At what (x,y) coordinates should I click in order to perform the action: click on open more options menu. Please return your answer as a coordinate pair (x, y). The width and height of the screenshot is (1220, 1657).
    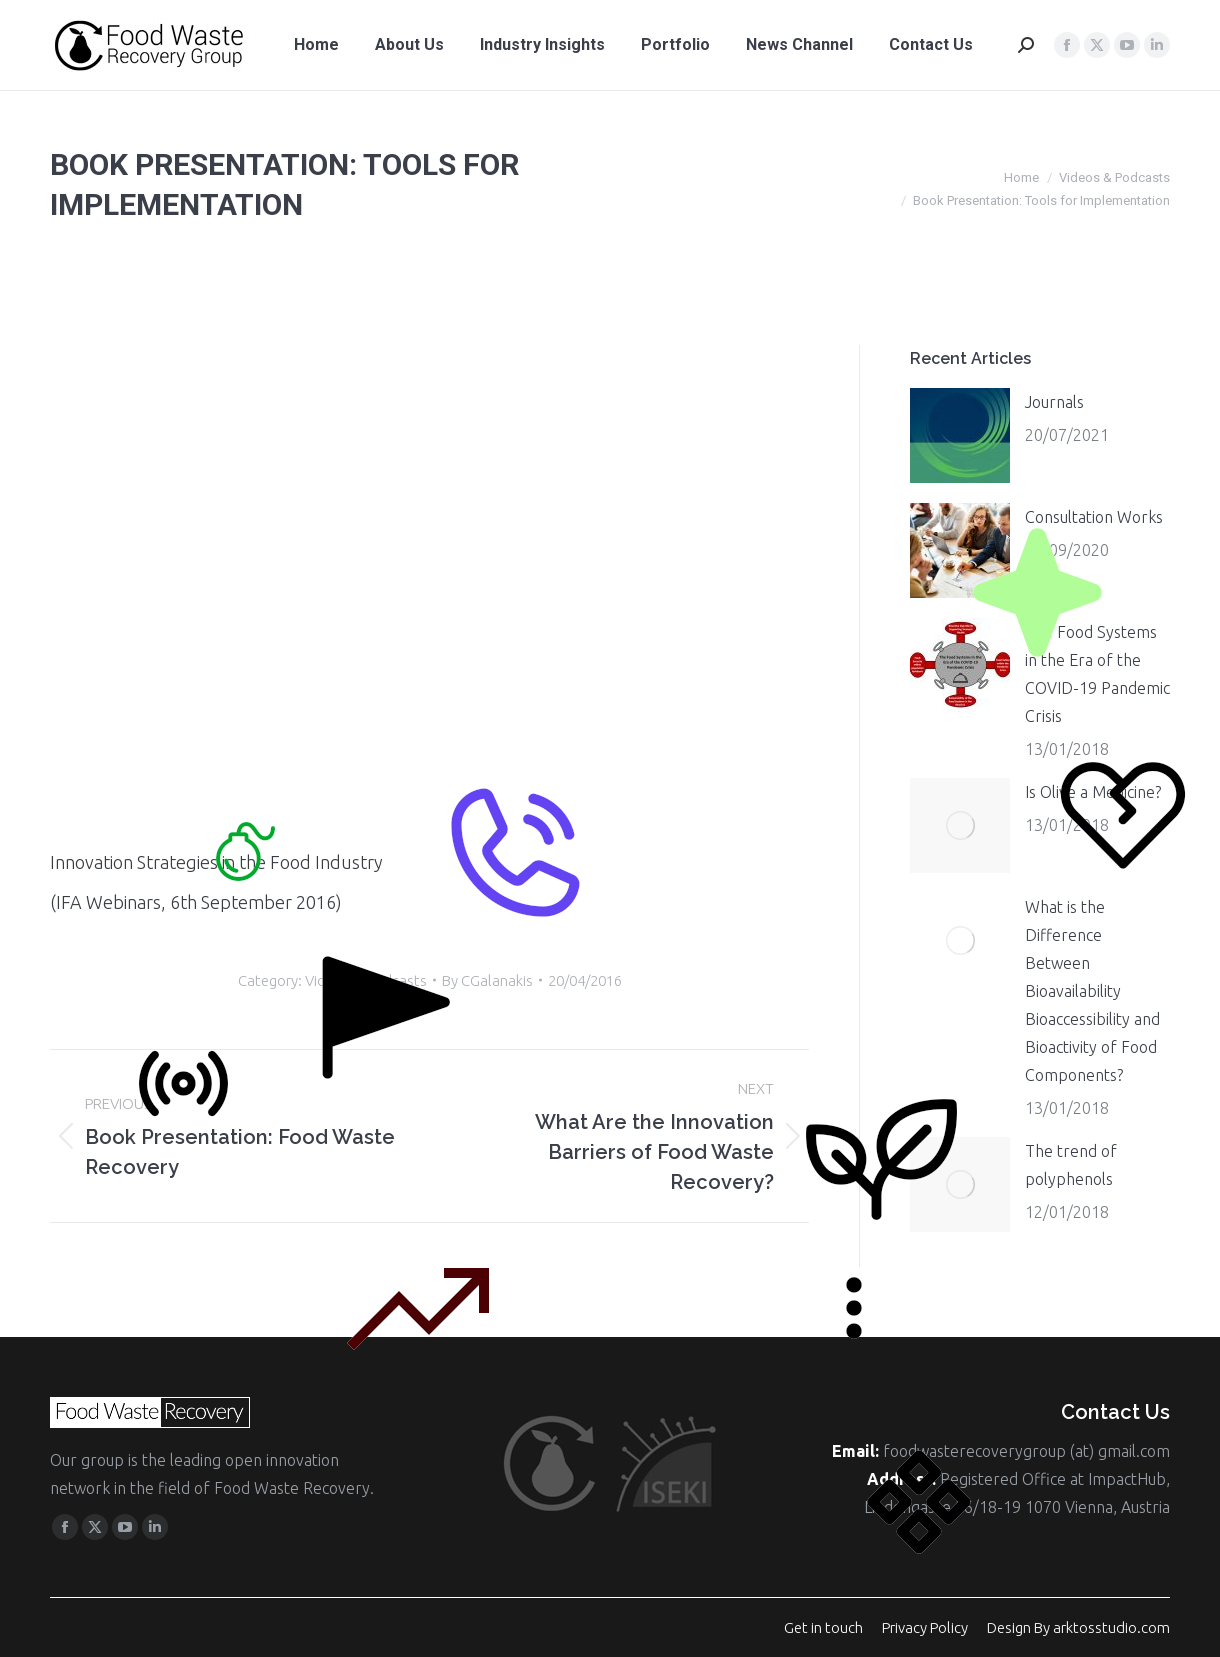
    Looking at the image, I should click on (854, 1308).